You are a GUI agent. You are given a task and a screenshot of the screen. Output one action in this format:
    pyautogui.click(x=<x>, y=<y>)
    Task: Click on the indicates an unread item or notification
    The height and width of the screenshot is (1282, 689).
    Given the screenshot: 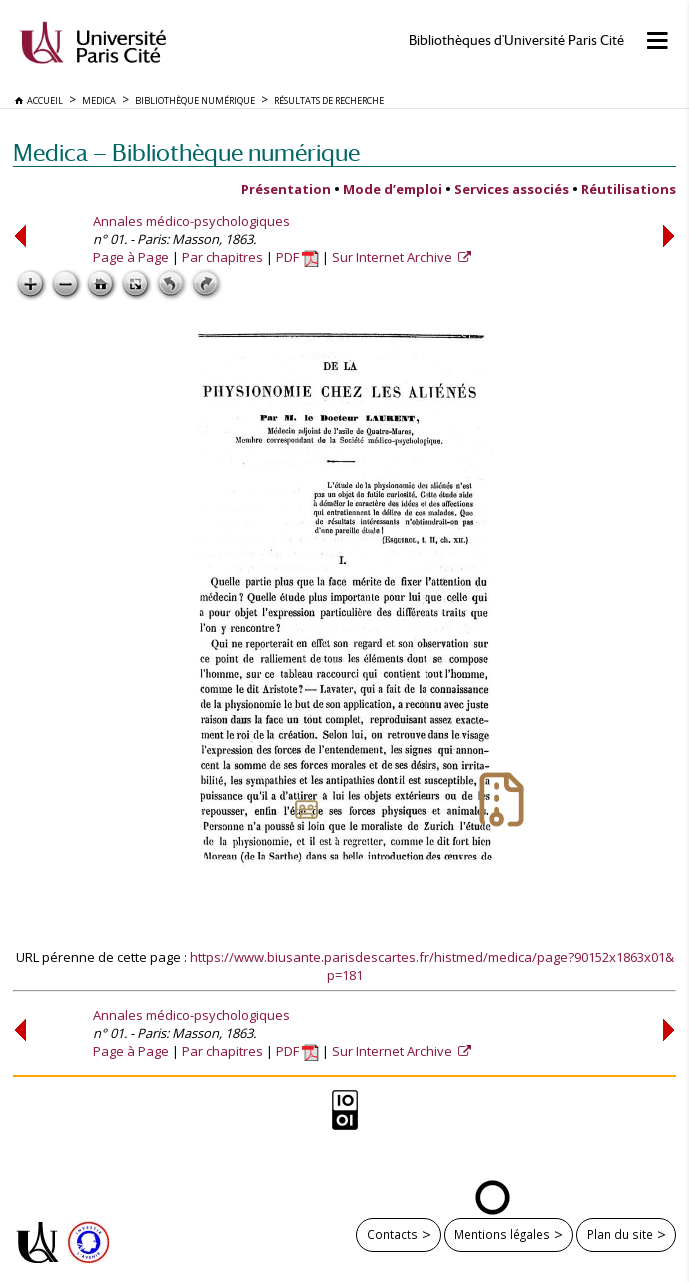 What is the action you would take?
    pyautogui.click(x=492, y=1197)
    